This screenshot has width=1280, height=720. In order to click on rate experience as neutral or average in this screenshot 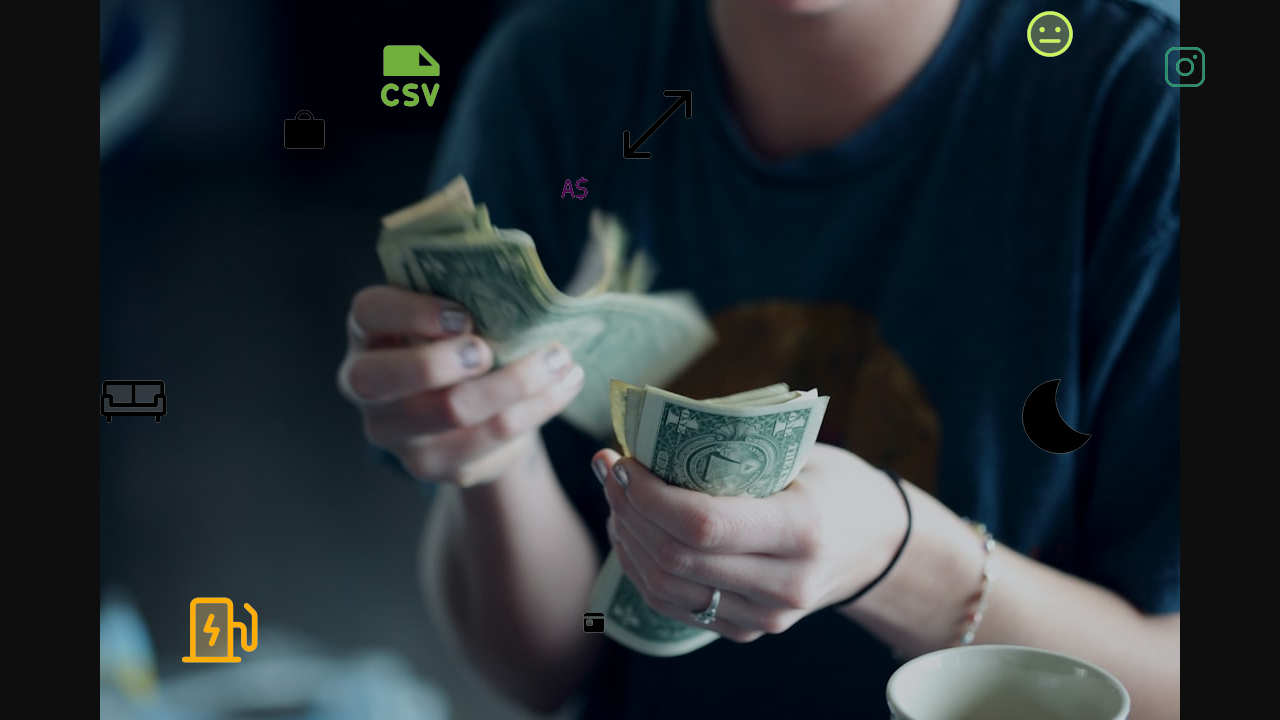, I will do `click(1050, 34)`.